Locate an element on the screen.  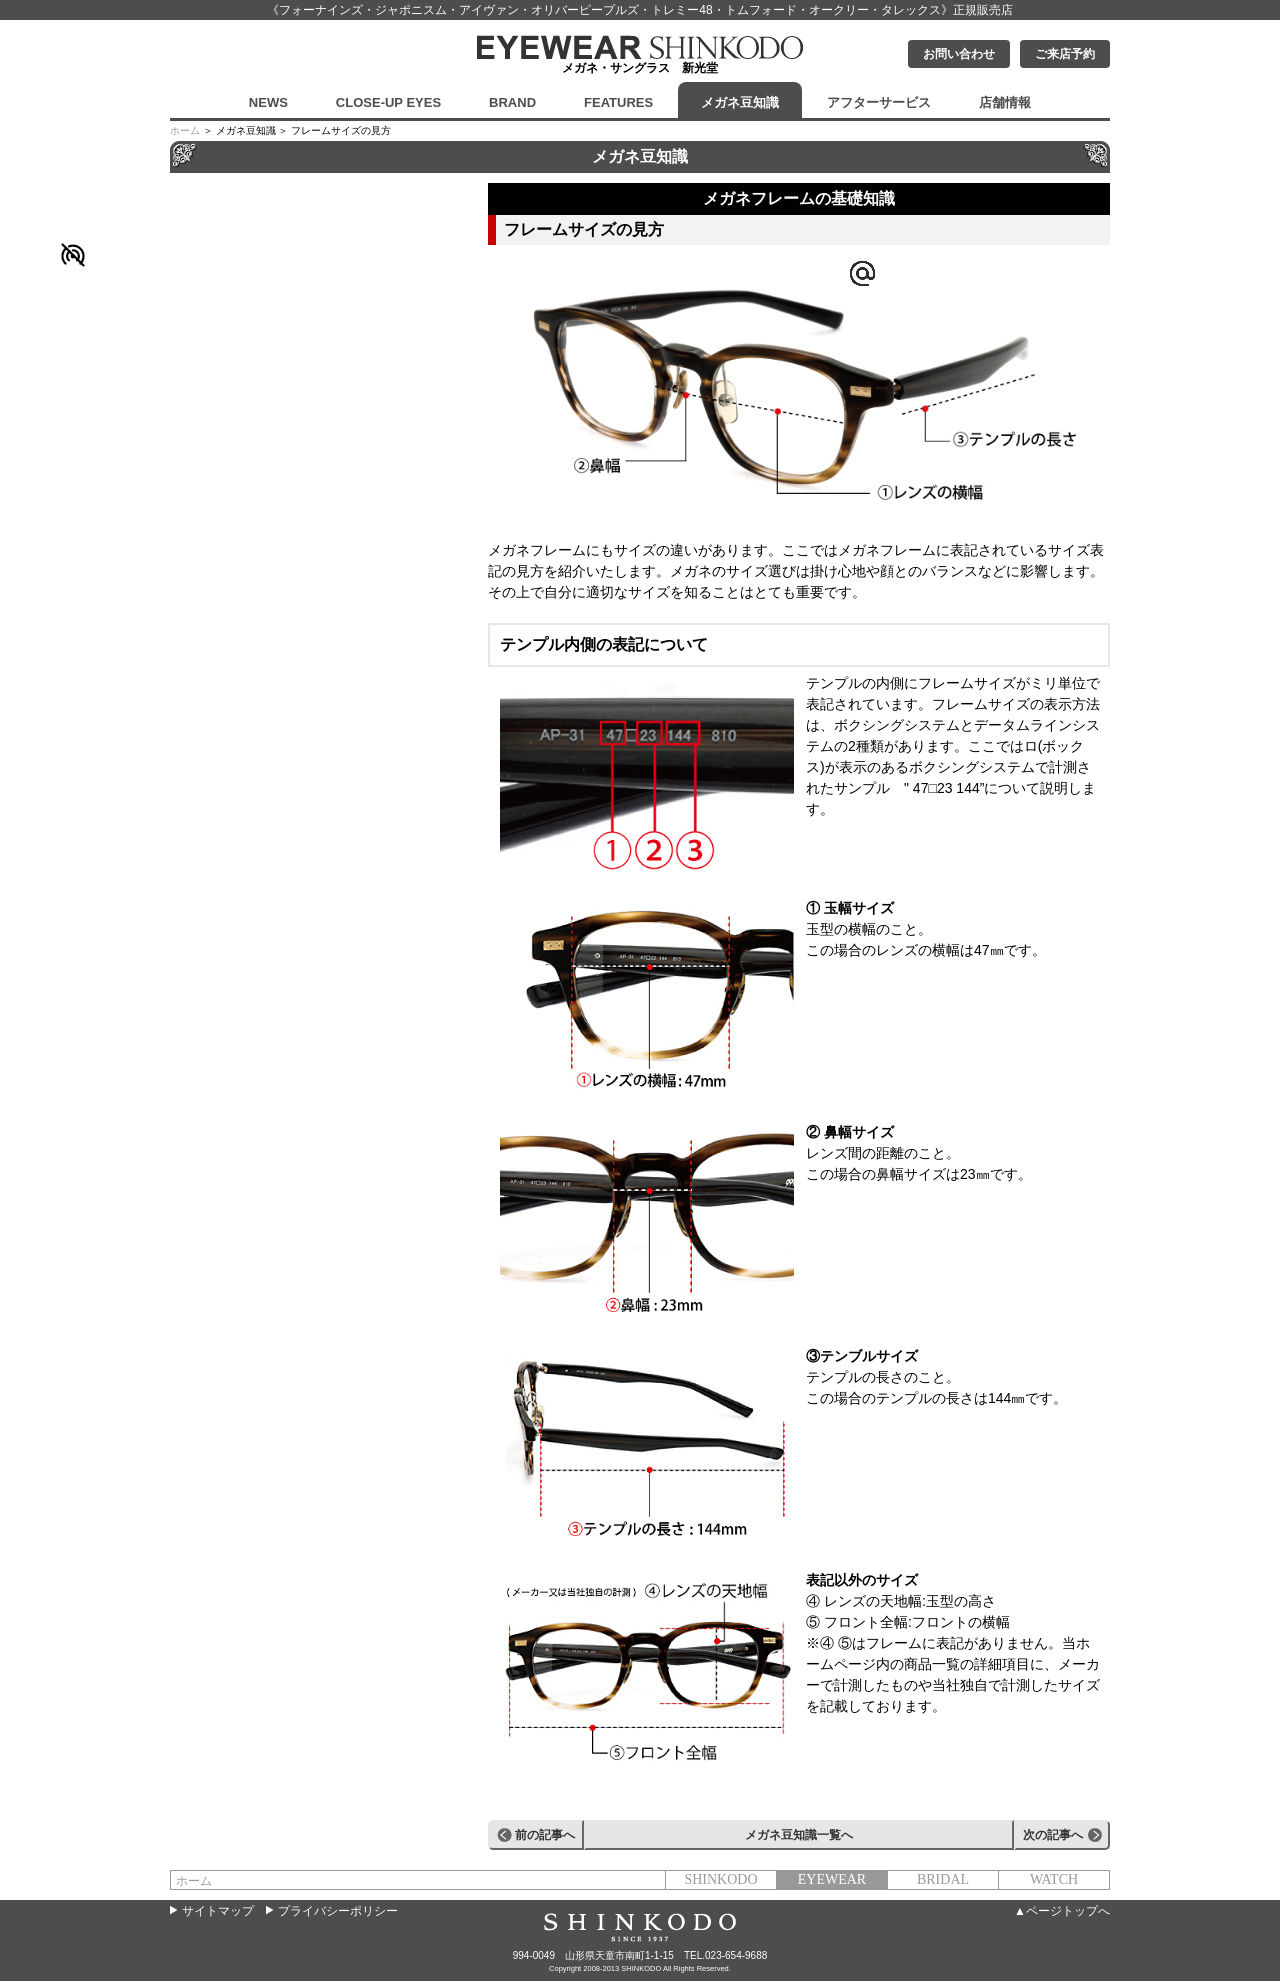
disable broadcasting or streaming is located at coordinates (73, 255).